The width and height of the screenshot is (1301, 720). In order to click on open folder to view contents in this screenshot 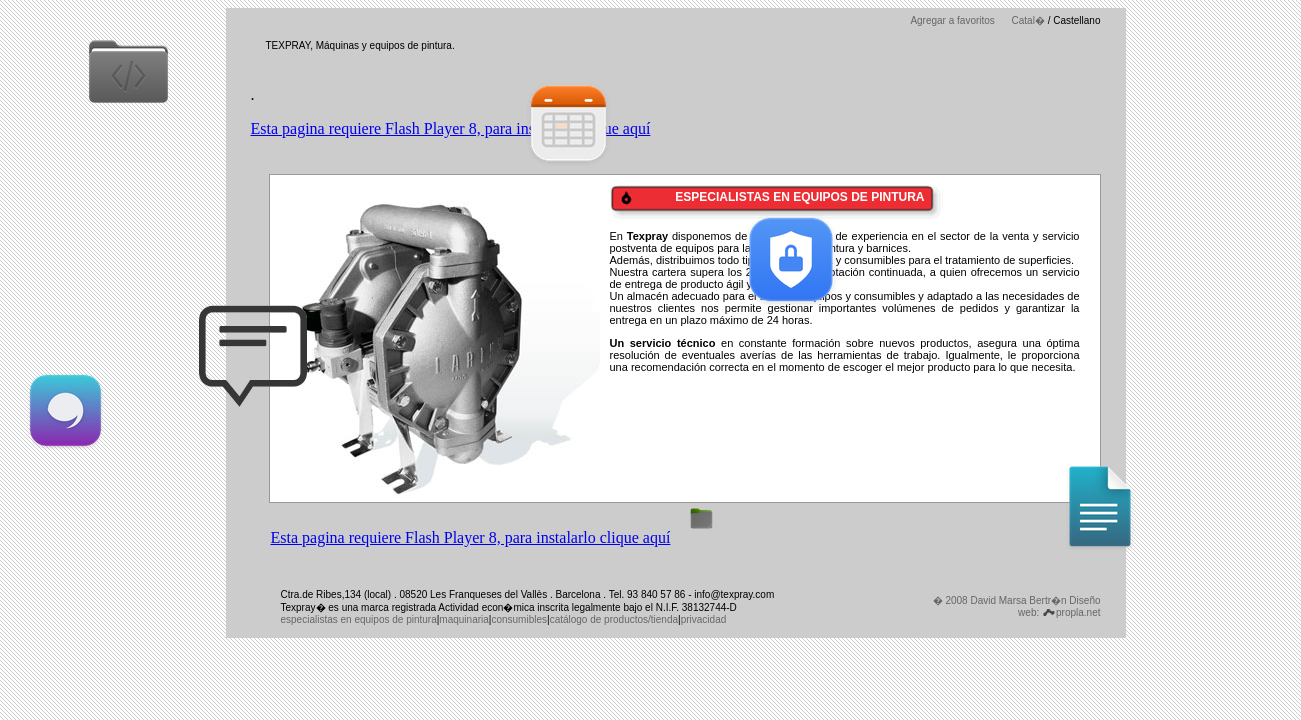, I will do `click(701, 518)`.